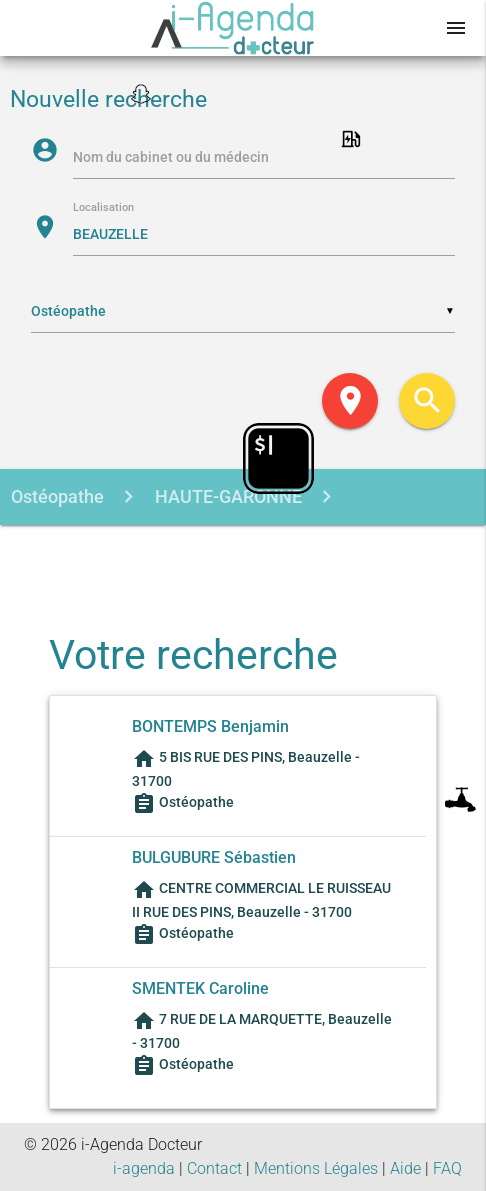  What do you see at coordinates (166, 33) in the screenshot?
I see `visit teratail programming Q&A community` at bounding box center [166, 33].